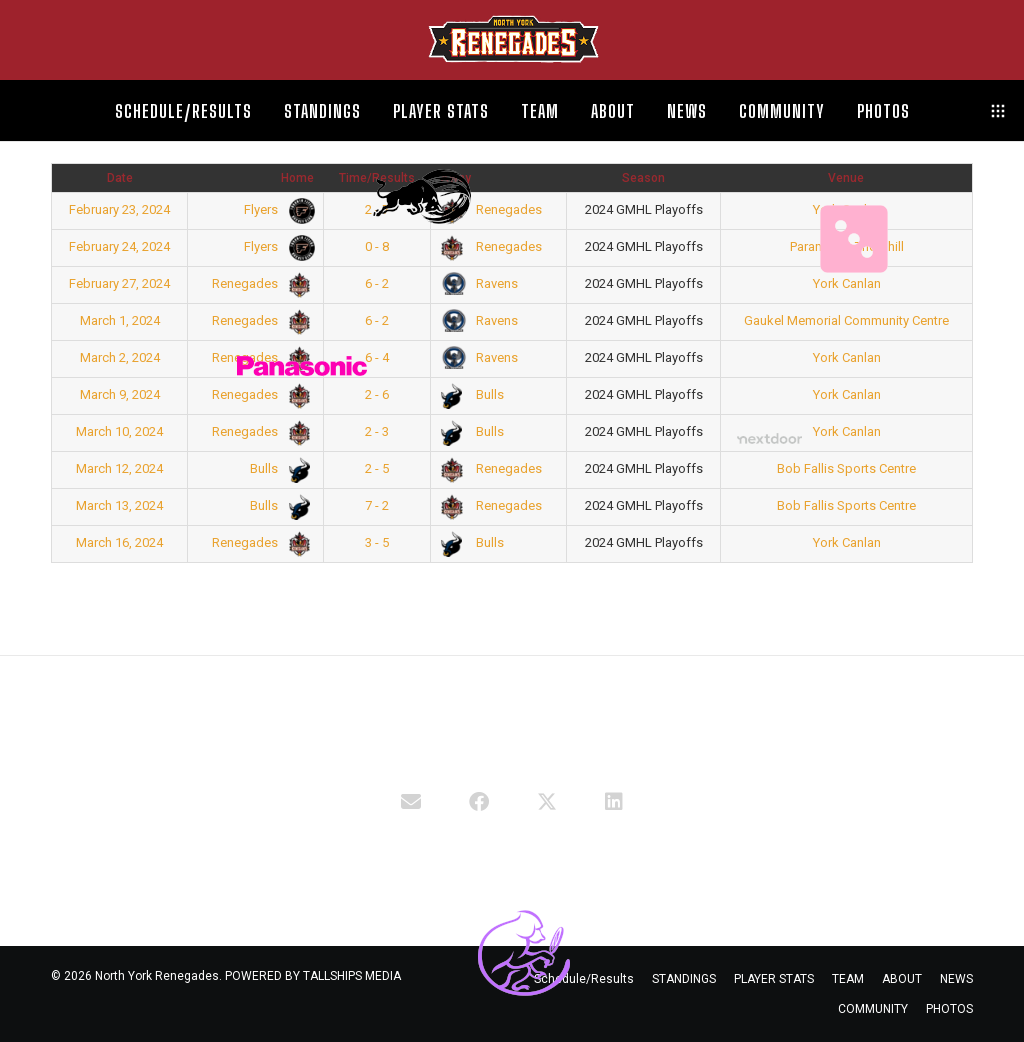 The image size is (1024, 1042). Describe the element at coordinates (769, 438) in the screenshot. I see `open the nextdoor app` at that location.